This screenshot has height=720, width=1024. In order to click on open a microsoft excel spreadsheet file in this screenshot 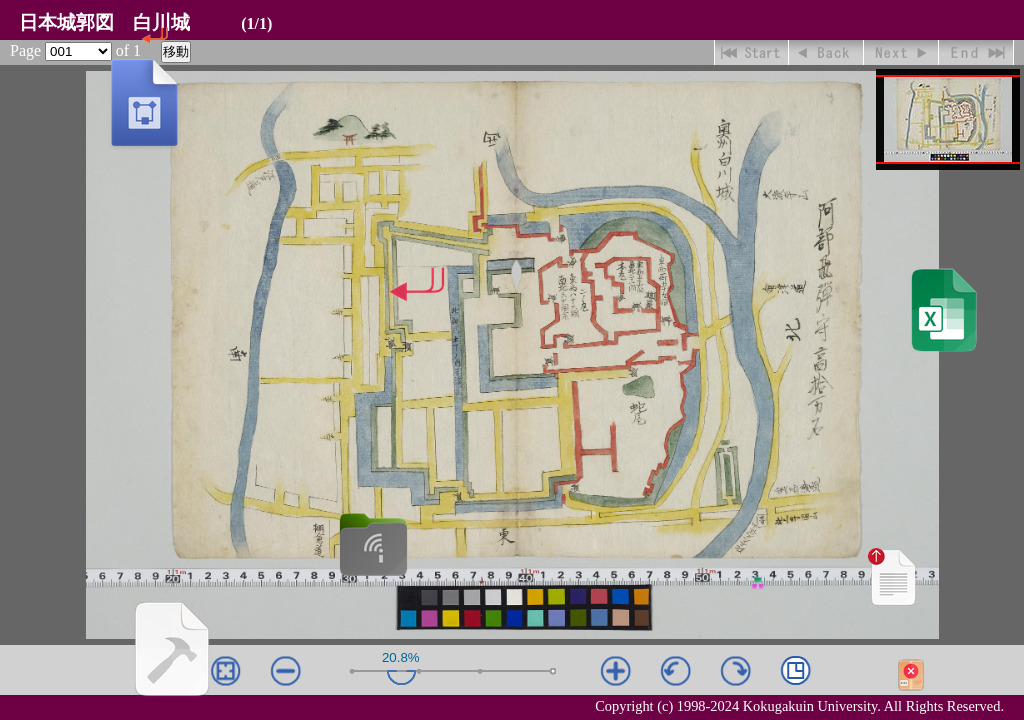, I will do `click(944, 310)`.